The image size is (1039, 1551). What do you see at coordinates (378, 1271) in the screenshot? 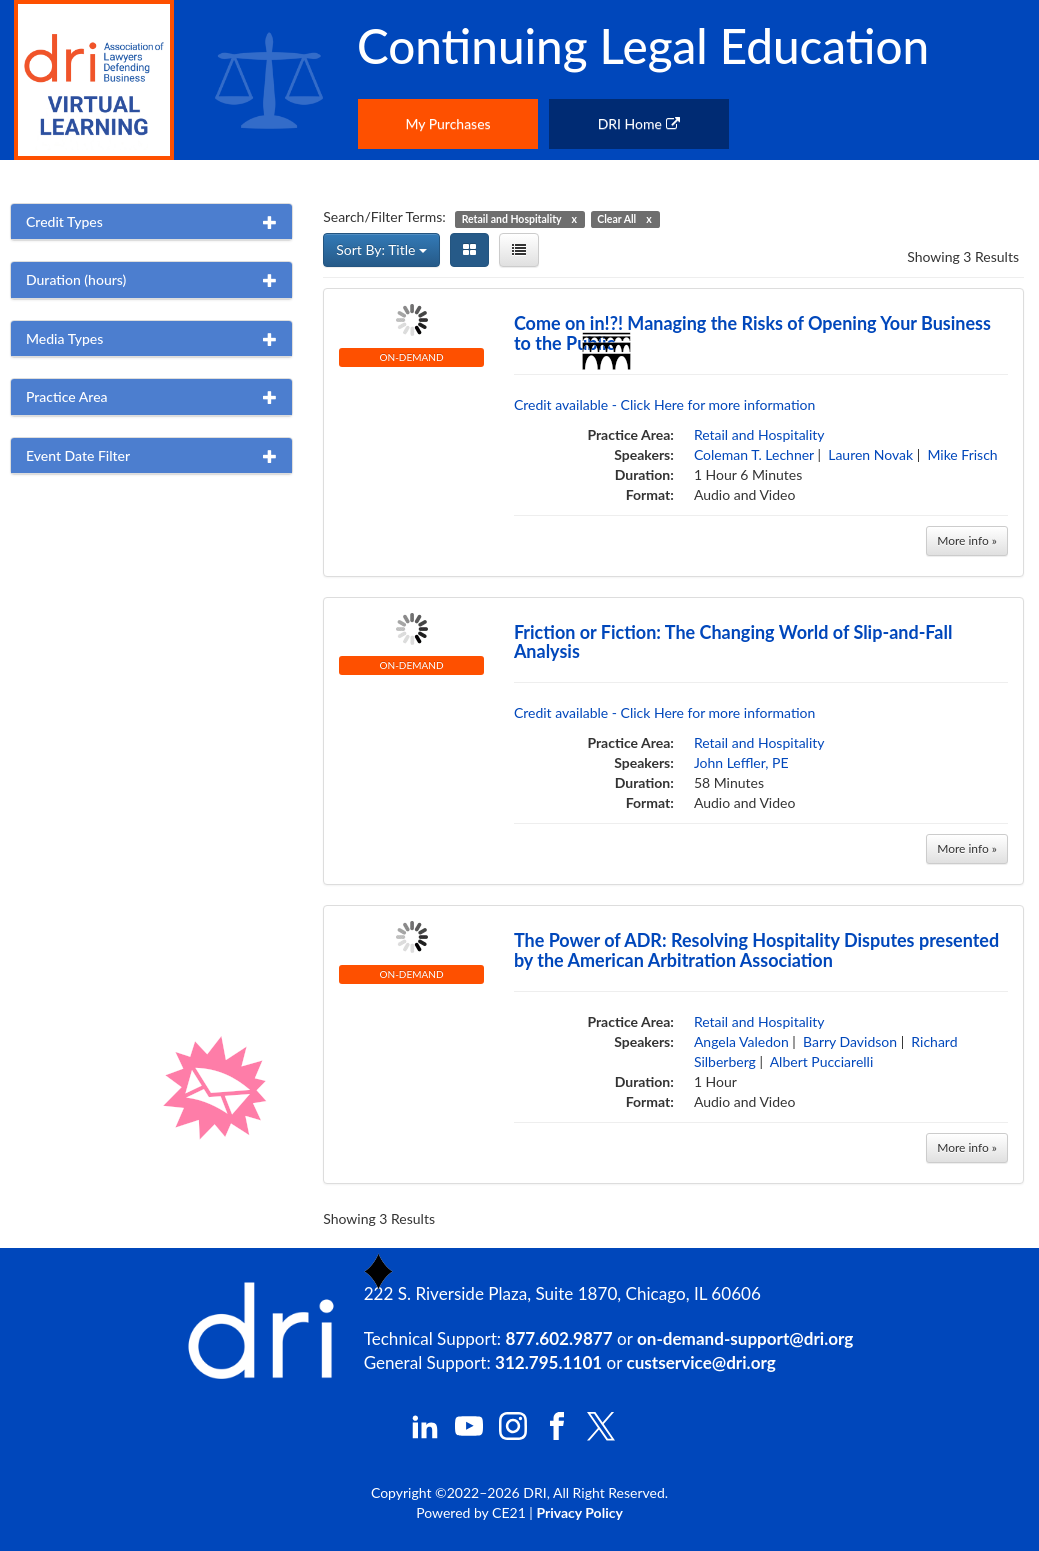
I see `indicates diamond suit in card games` at bounding box center [378, 1271].